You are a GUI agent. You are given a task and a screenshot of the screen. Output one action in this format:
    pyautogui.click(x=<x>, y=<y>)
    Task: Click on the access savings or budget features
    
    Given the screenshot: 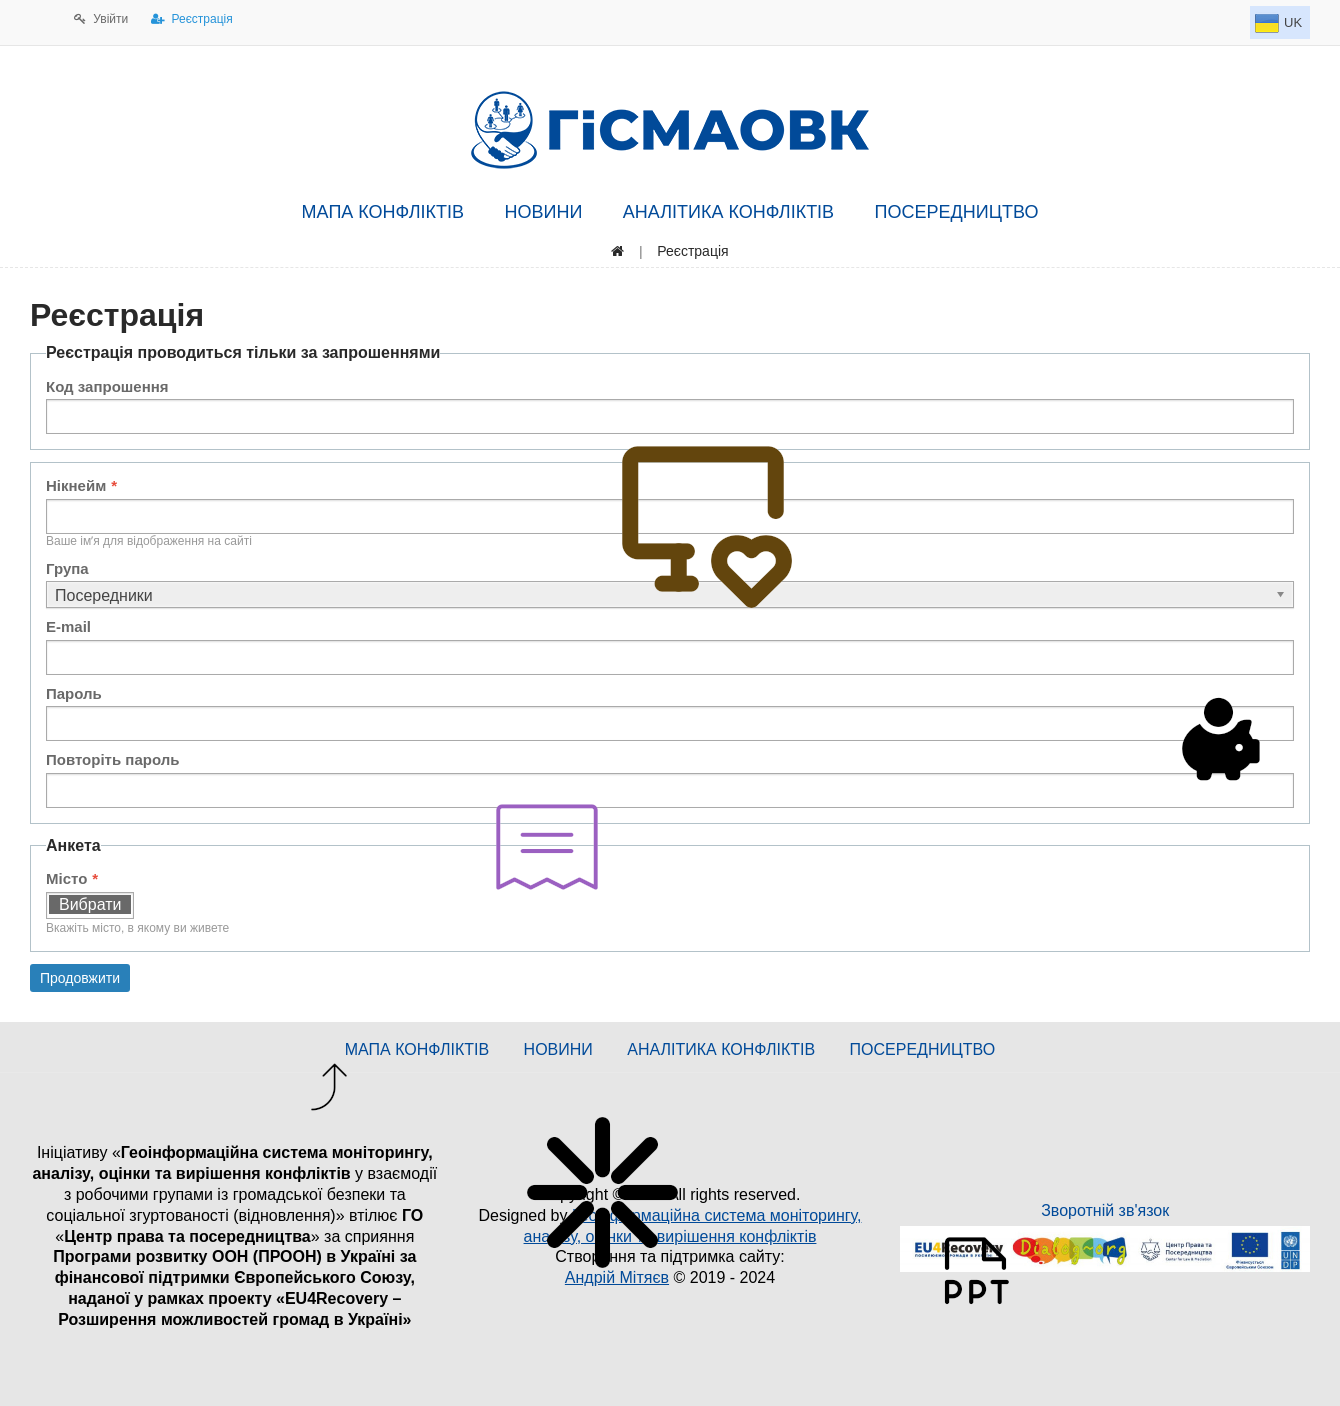 What is the action you would take?
    pyautogui.click(x=1218, y=741)
    